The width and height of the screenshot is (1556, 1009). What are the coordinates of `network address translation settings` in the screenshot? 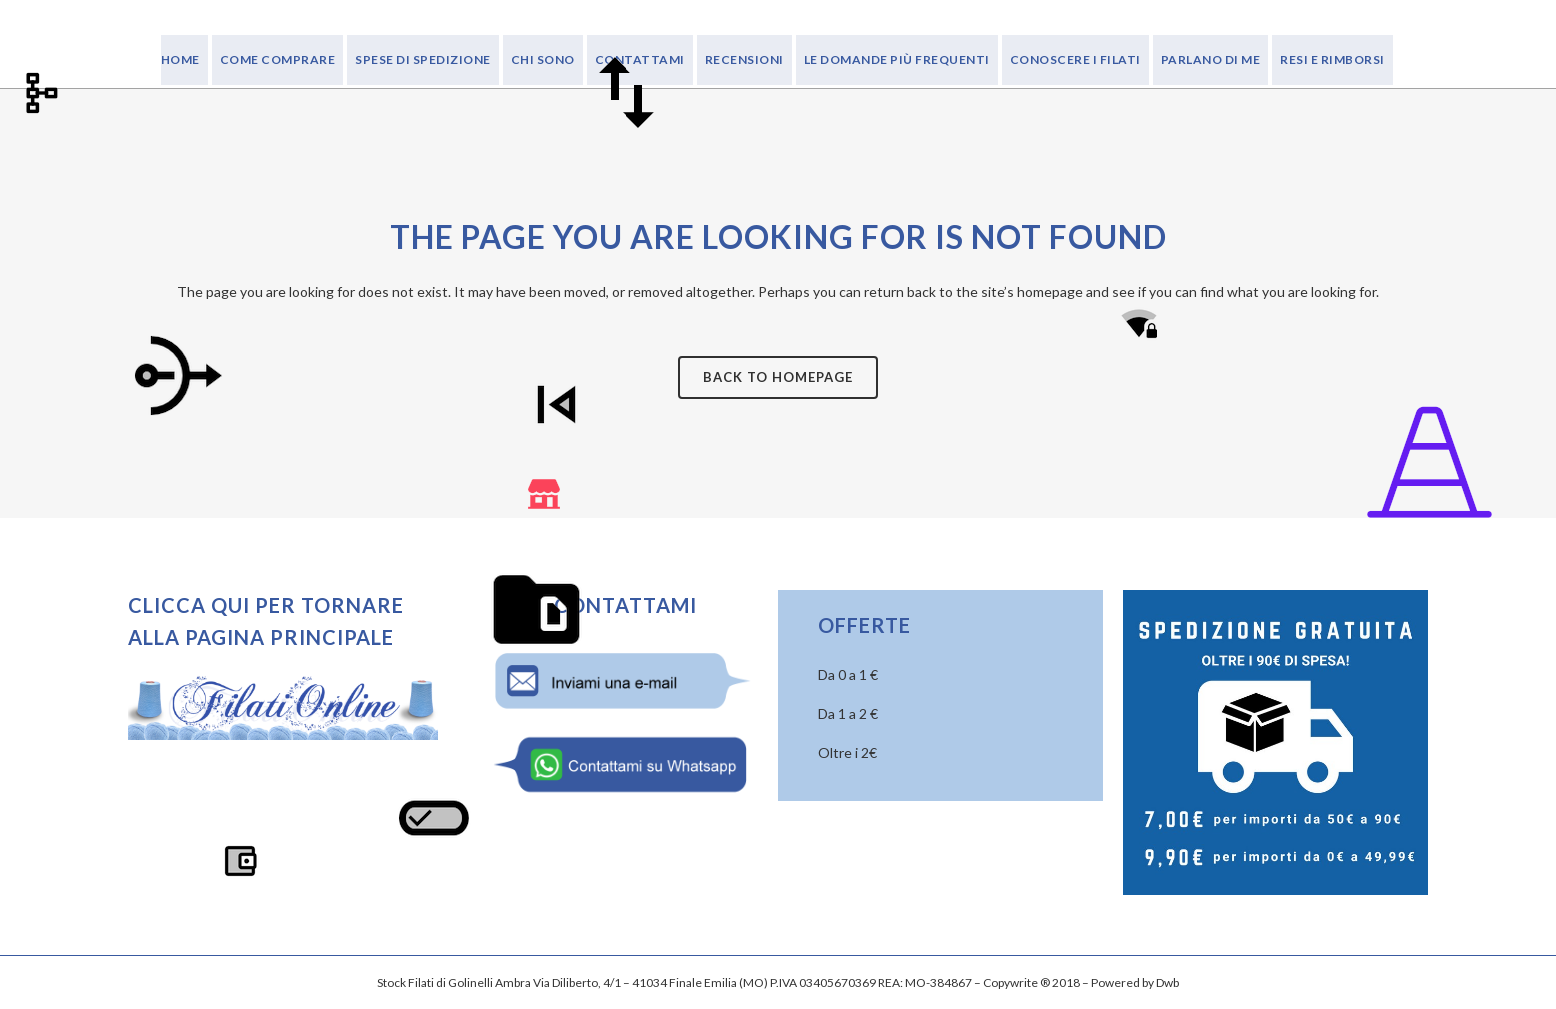 It's located at (178, 375).